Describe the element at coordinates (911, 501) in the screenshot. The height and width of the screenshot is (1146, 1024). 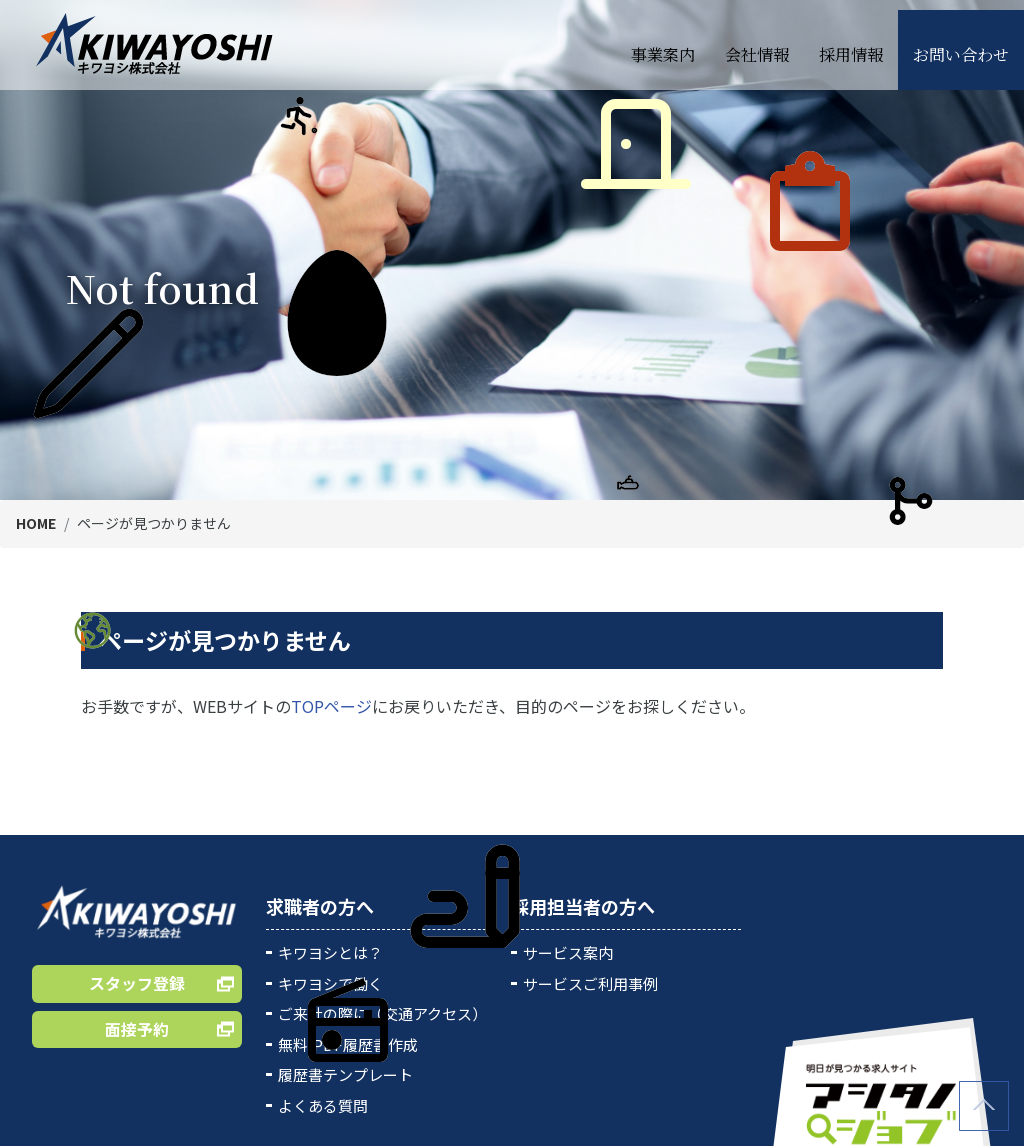
I see `merge branches in version control` at that location.